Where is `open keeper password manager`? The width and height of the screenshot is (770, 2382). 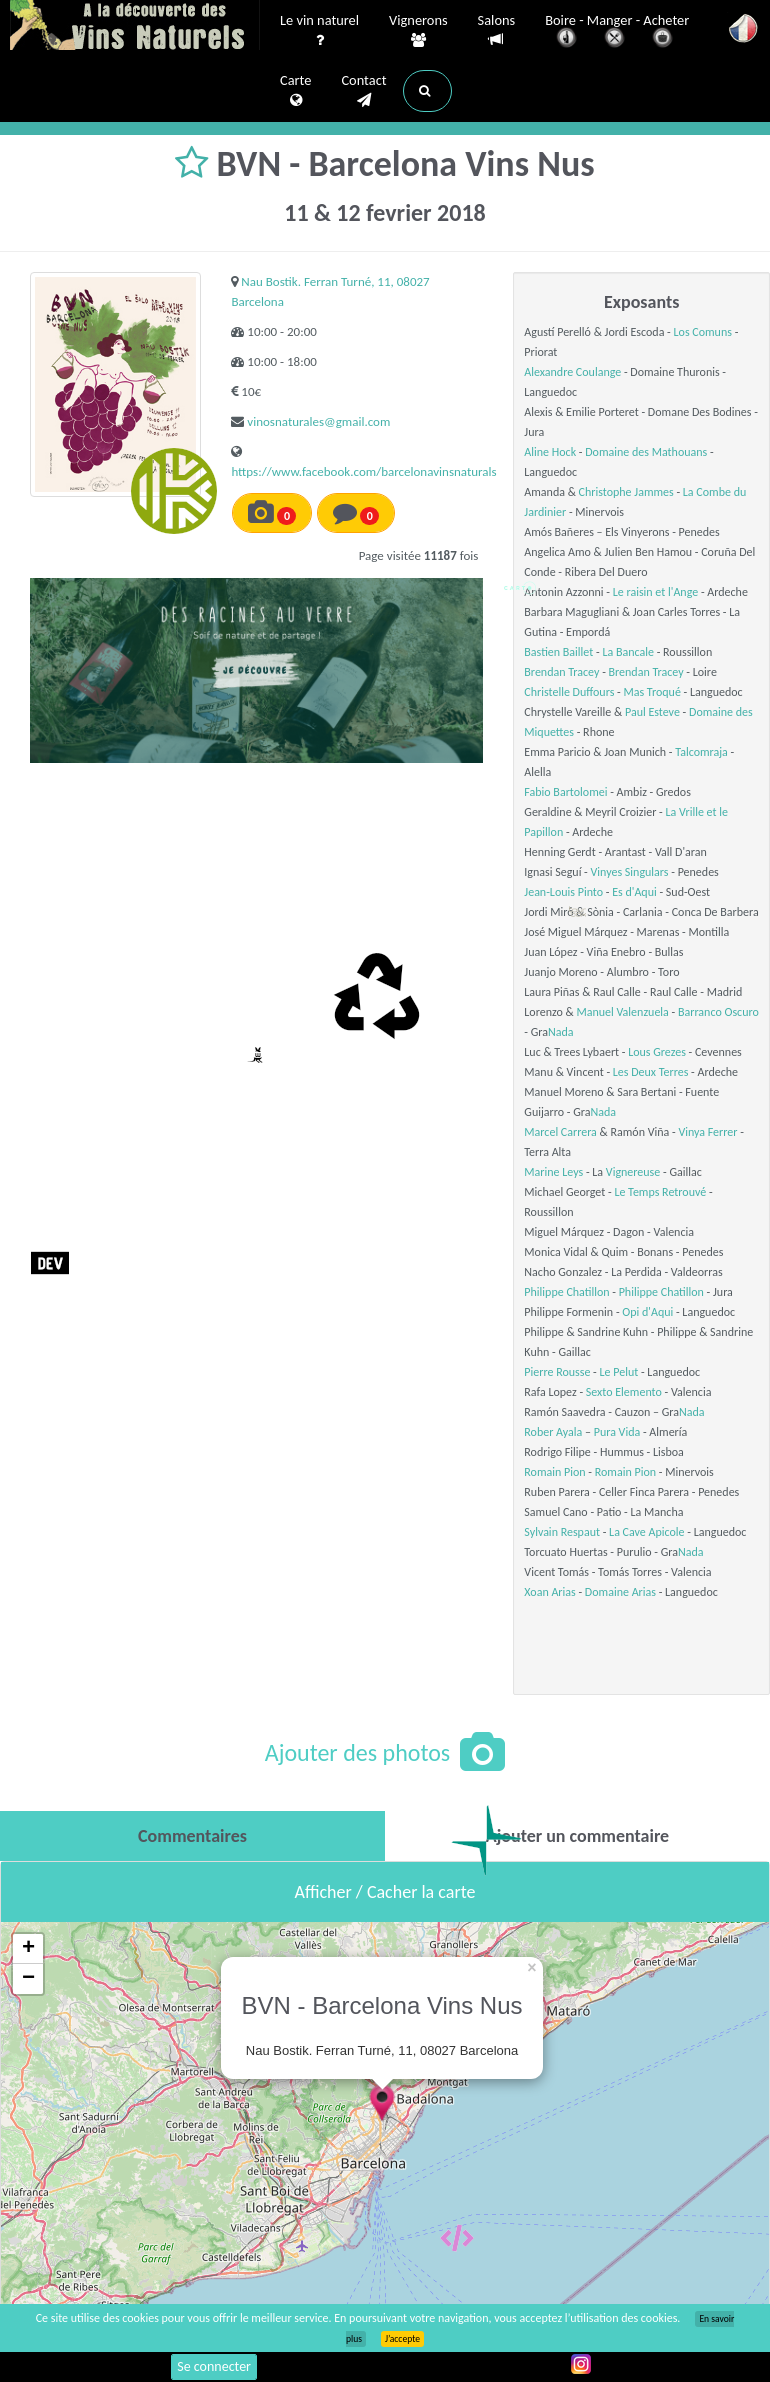
open keeper password manager is located at coordinates (174, 491).